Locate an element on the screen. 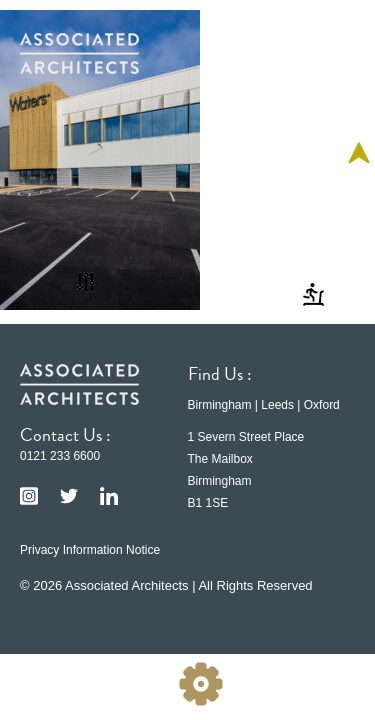 This screenshot has width=375, height=720. access app settings is located at coordinates (201, 684).